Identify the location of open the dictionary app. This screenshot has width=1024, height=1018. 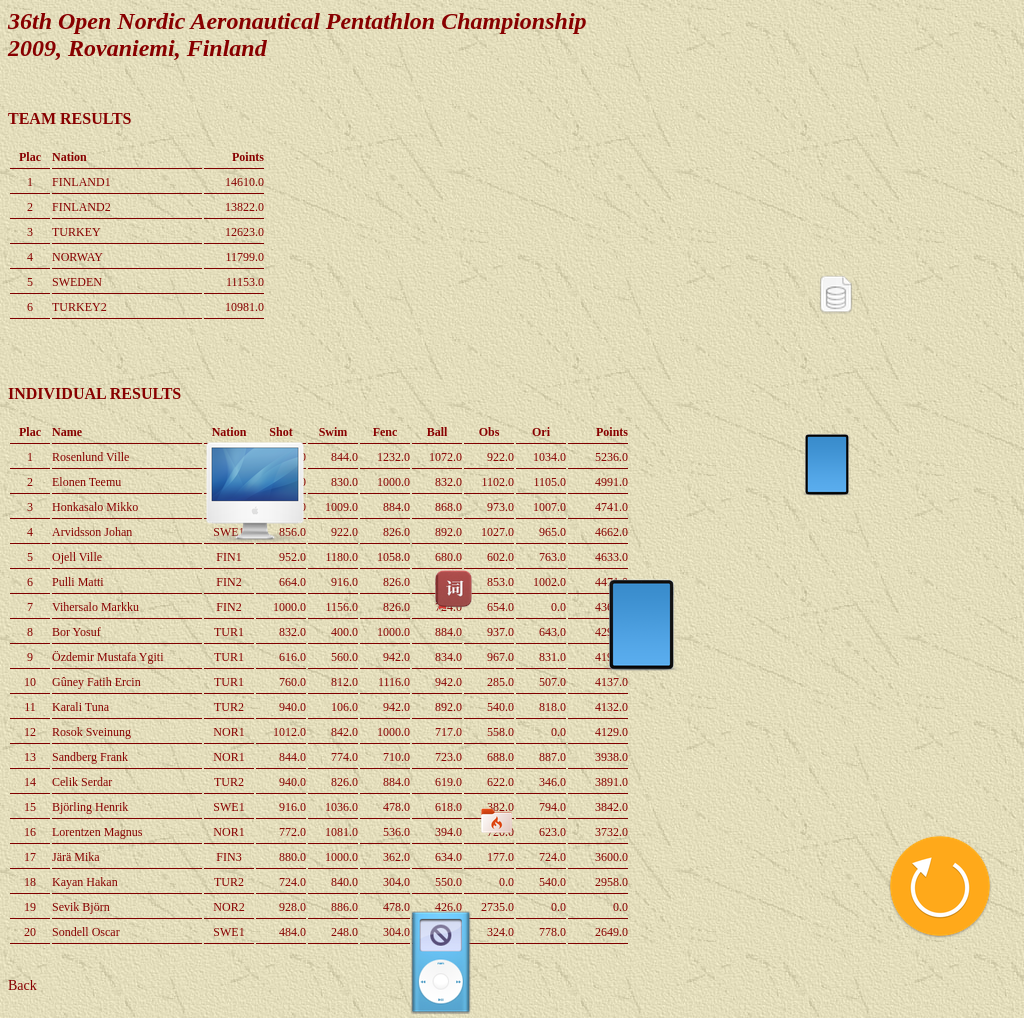
(453, 588).